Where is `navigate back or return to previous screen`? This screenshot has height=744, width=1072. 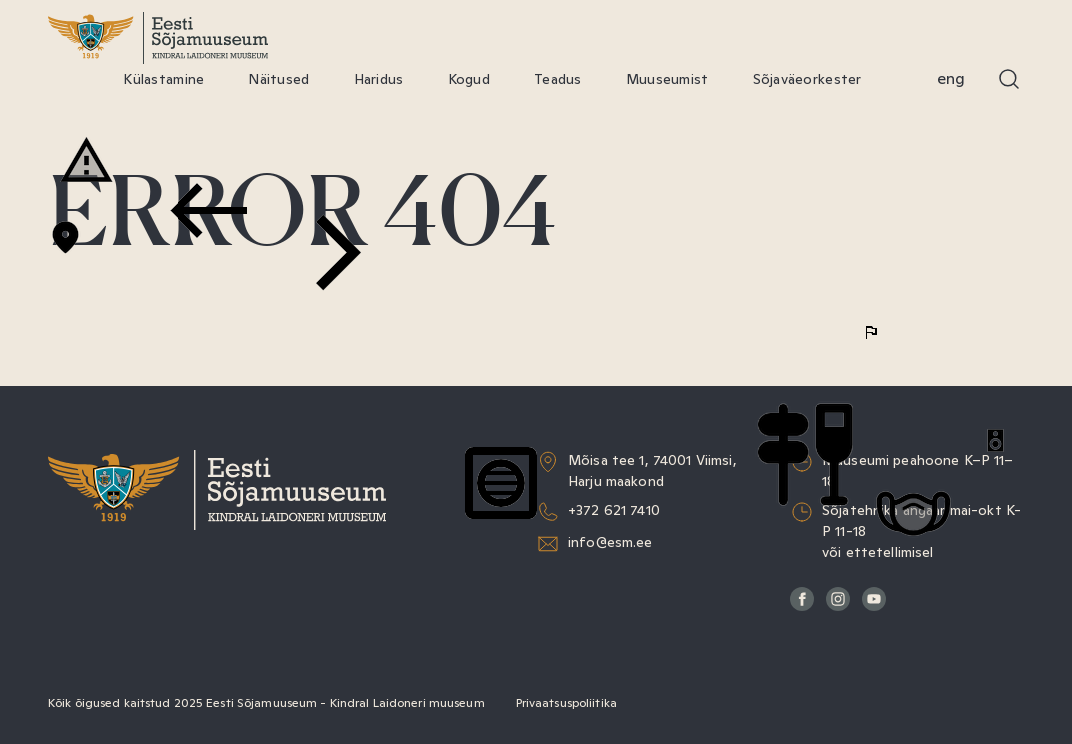
navigate back or return to previous screen is located at coordinates (208, 210).